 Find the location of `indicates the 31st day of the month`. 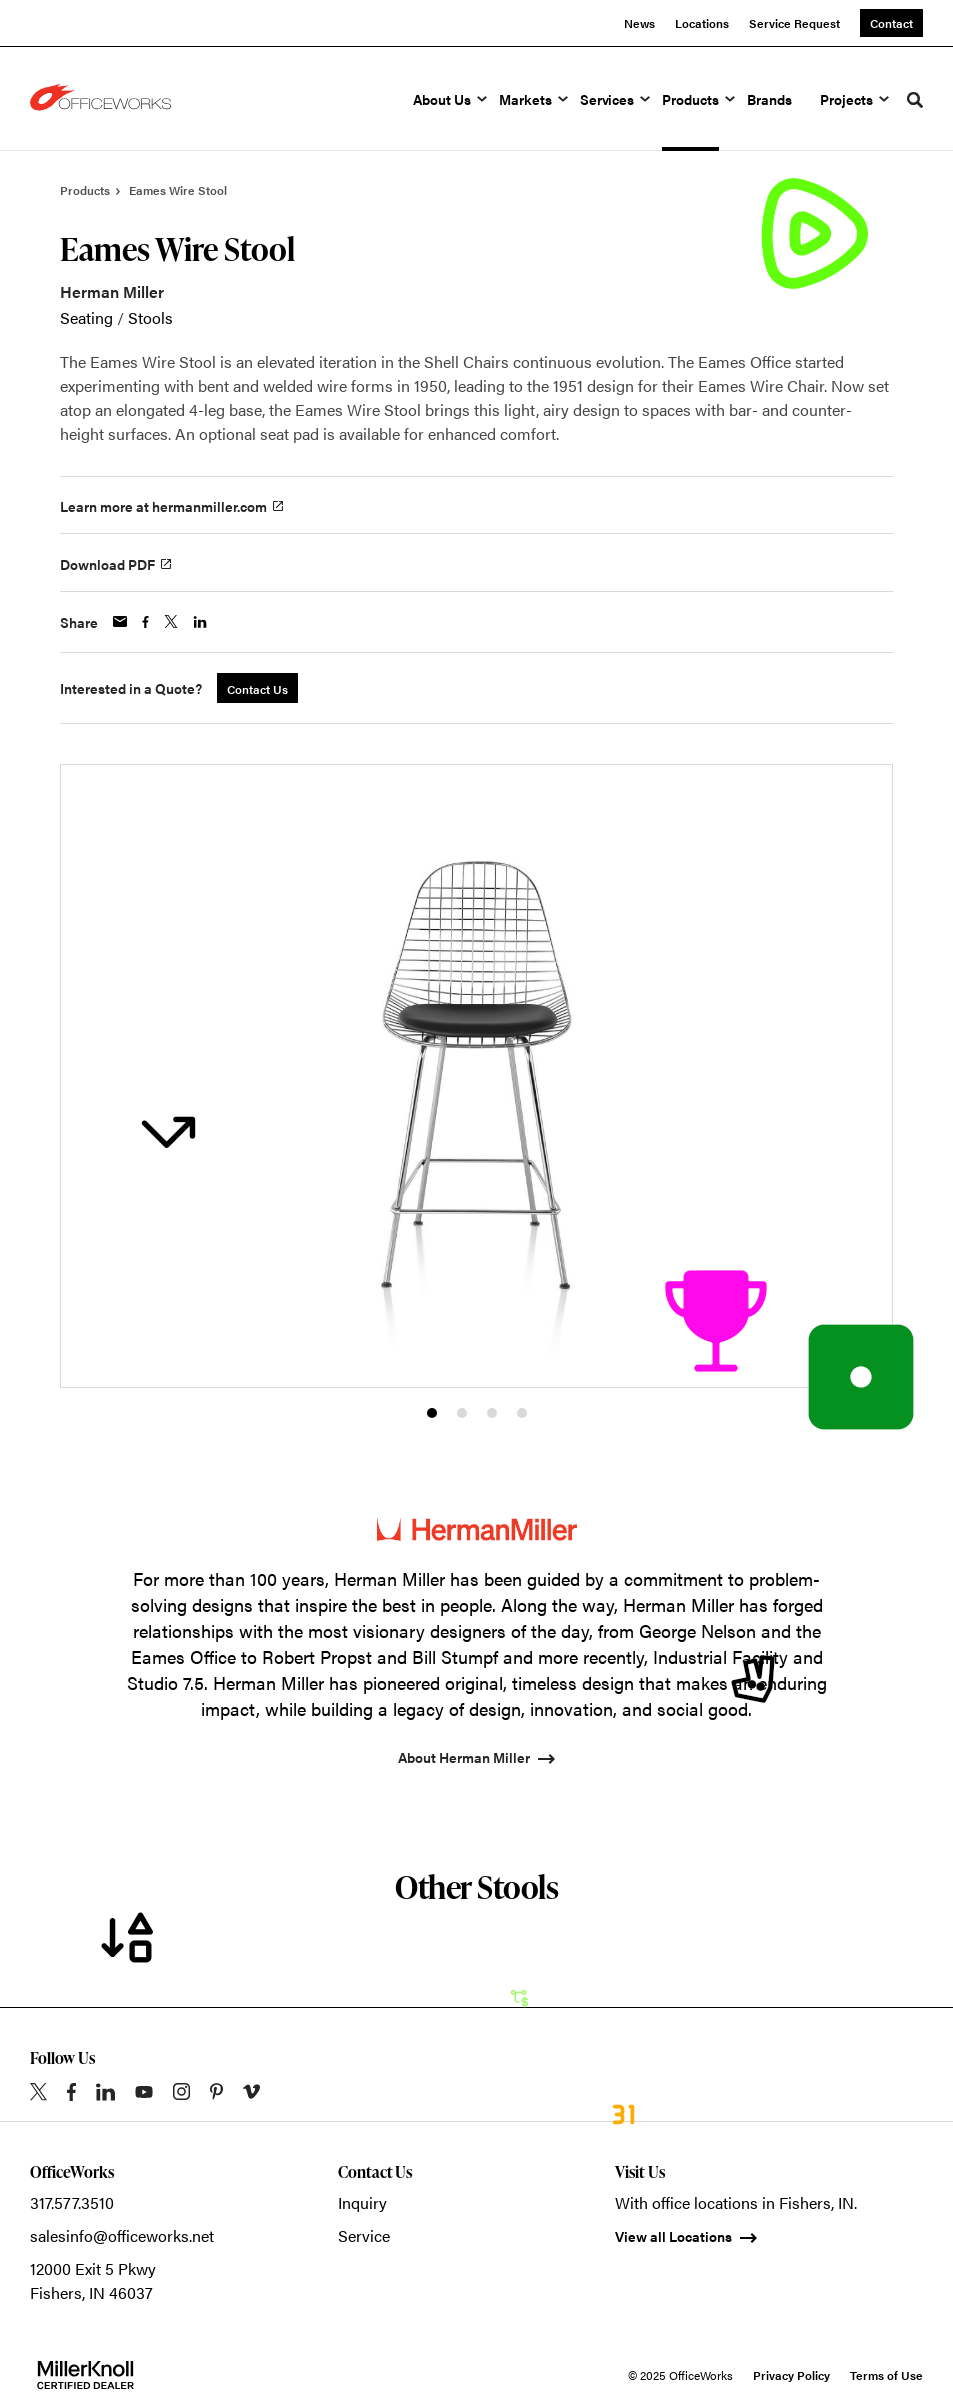

indicates the 31st day of the month is located at coordinates (624, 2114).